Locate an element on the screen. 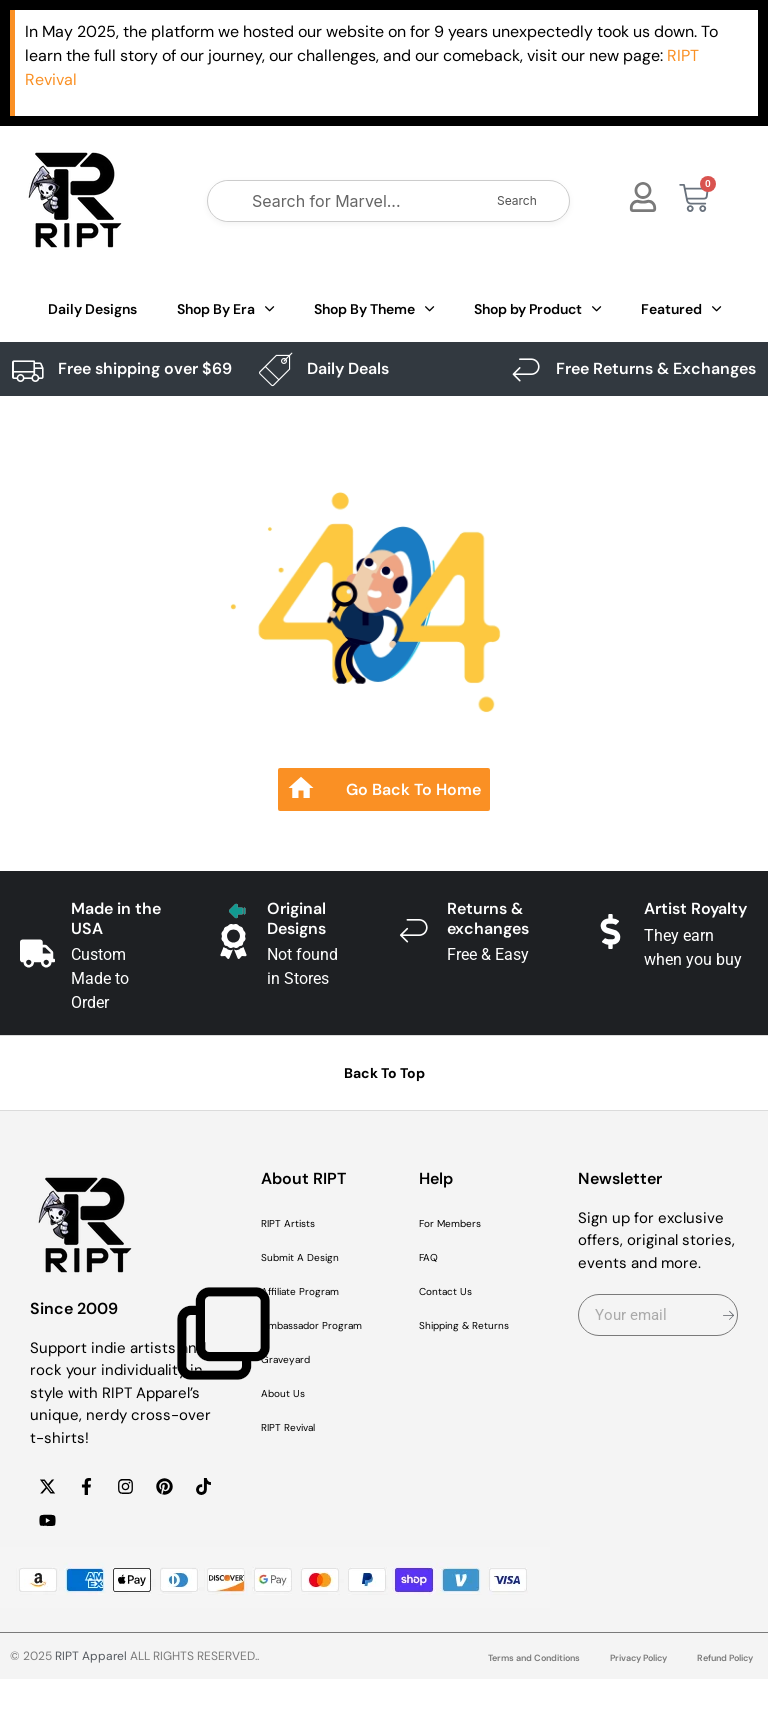  go back to the previous screen is located at coordinates (237, 911).